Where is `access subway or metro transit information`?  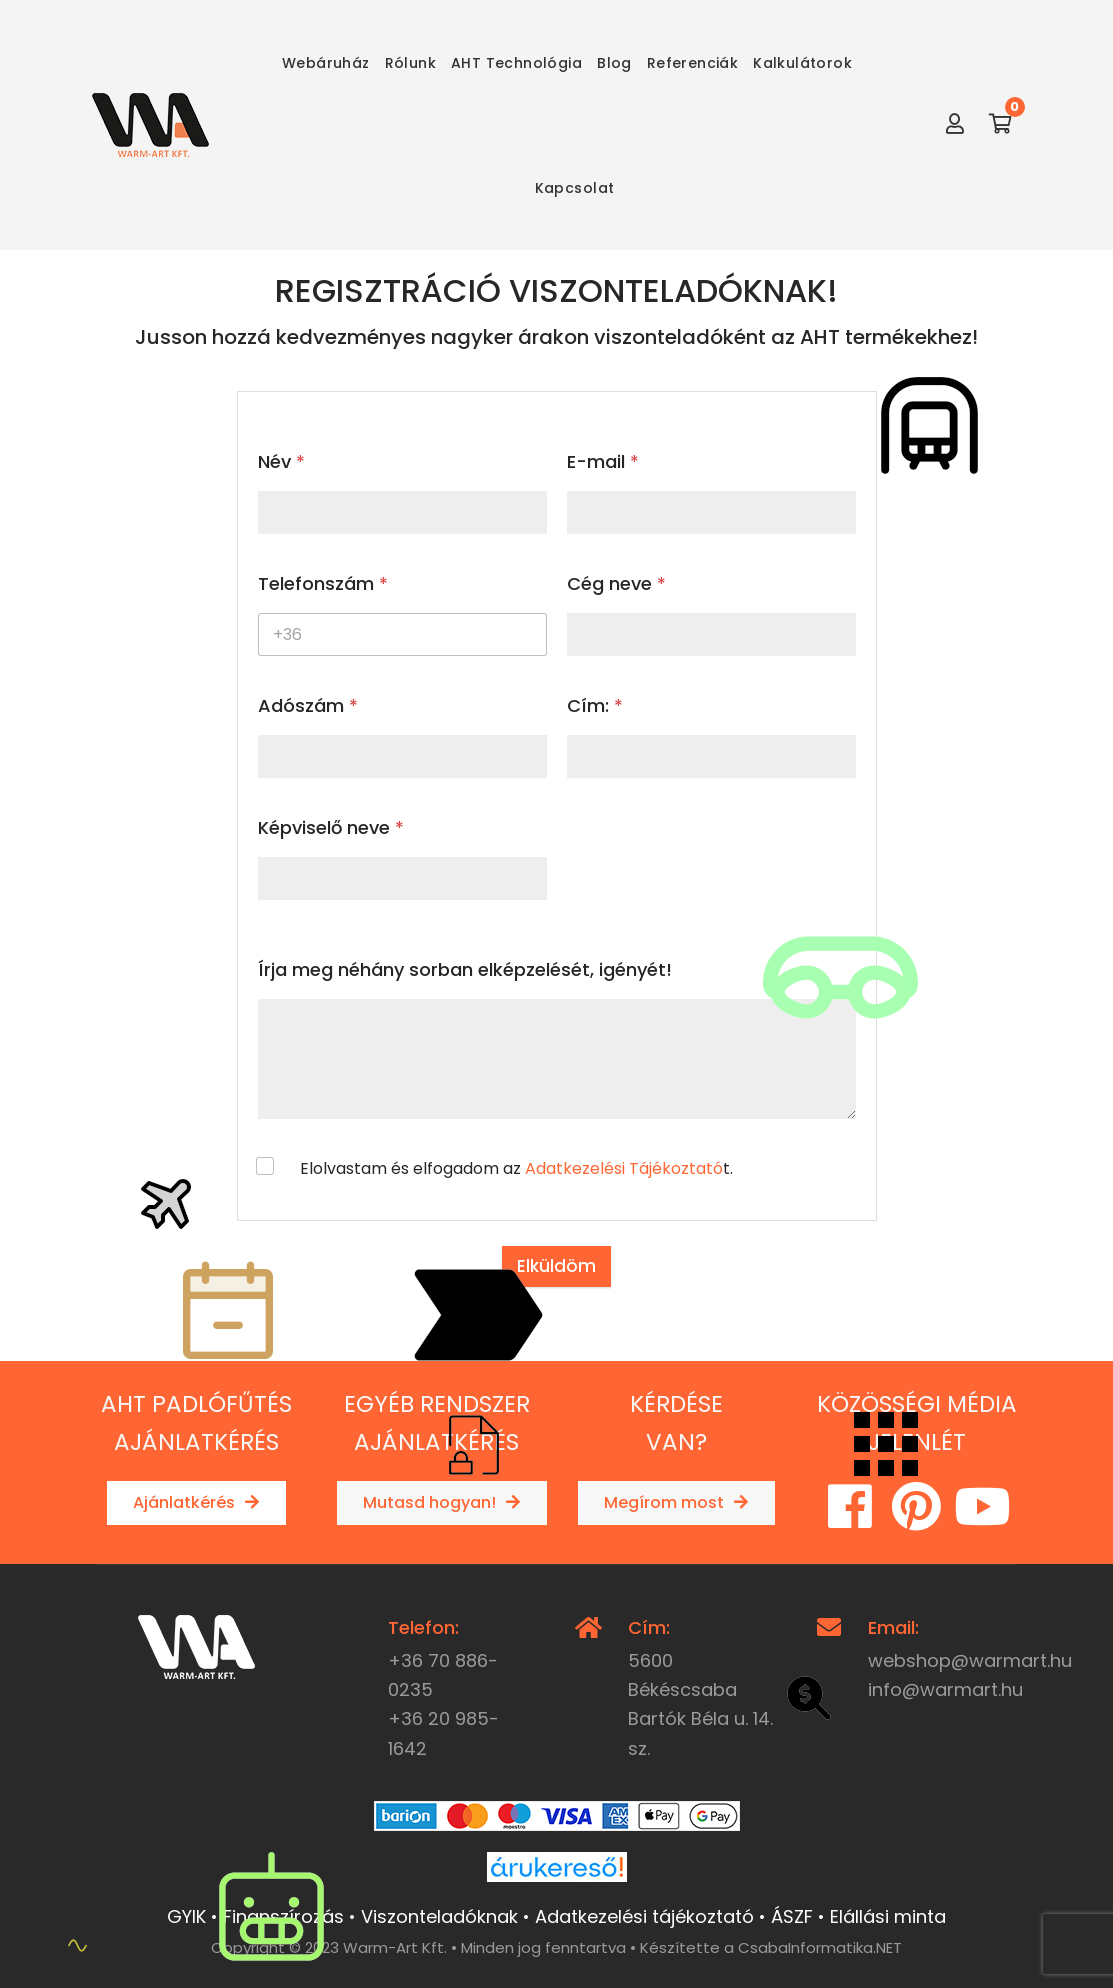 access subway or metro transit information is located at coordinates (929, 429).